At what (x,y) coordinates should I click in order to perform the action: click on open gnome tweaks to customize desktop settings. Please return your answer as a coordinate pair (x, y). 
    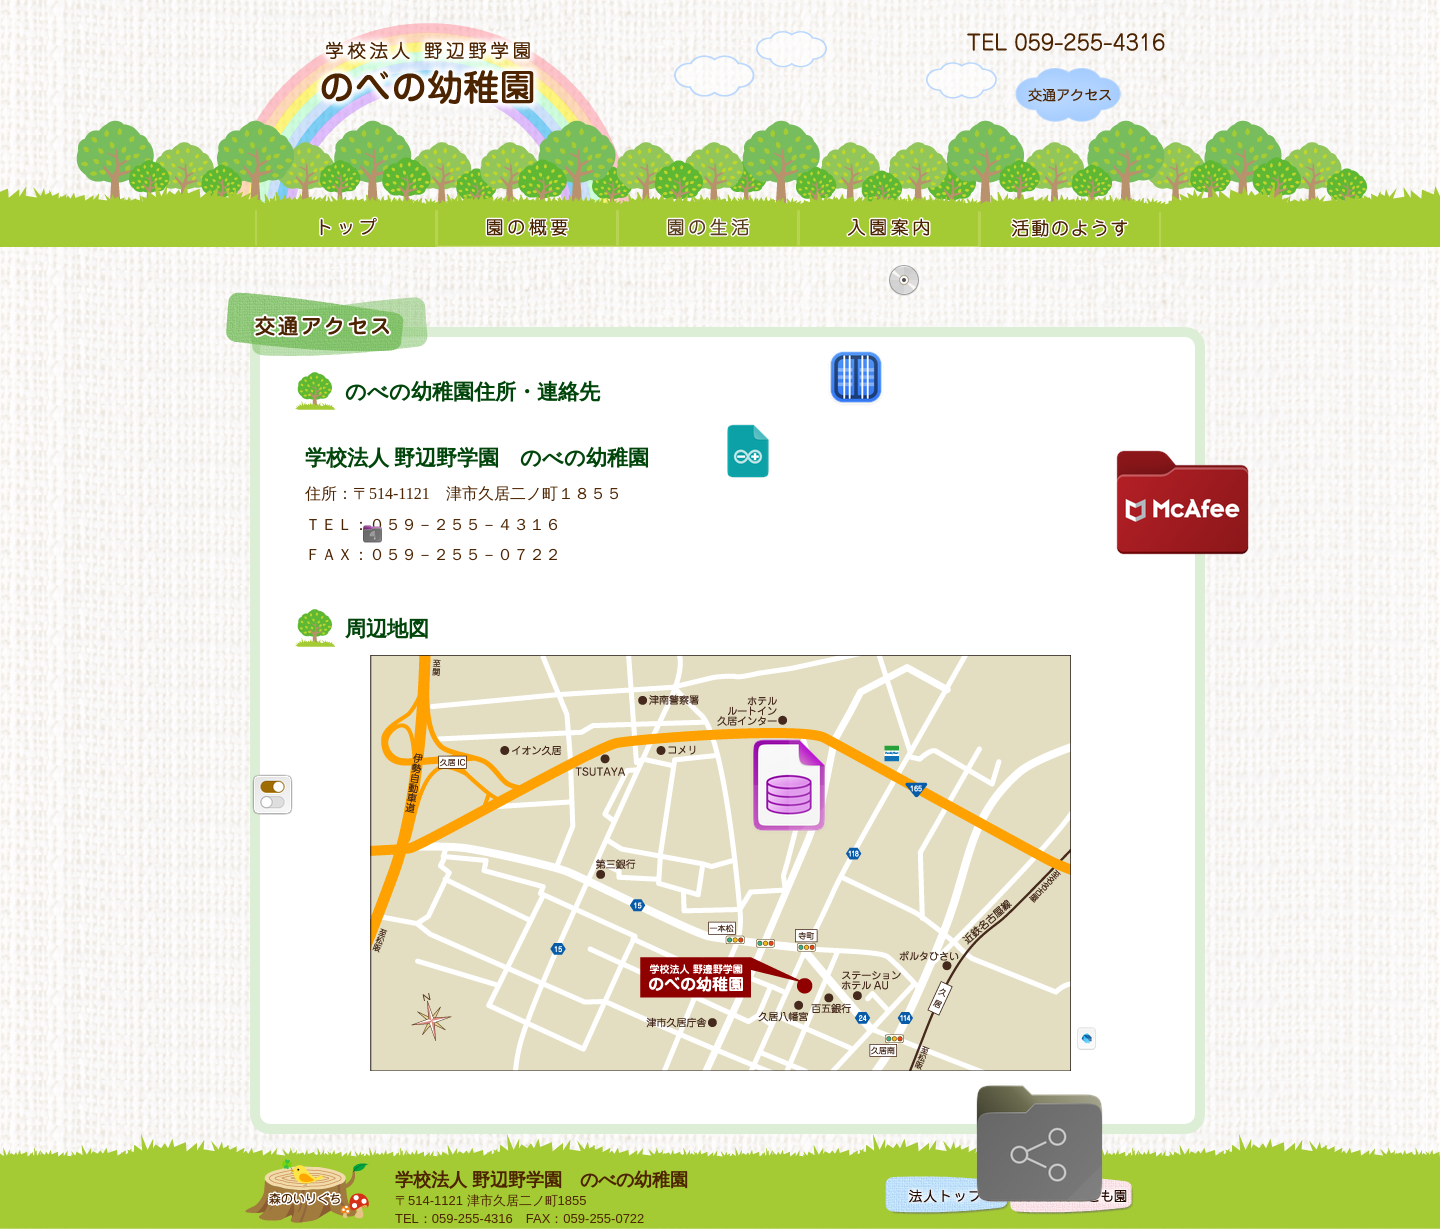
    Looking at the image, I should click on (272, 794).